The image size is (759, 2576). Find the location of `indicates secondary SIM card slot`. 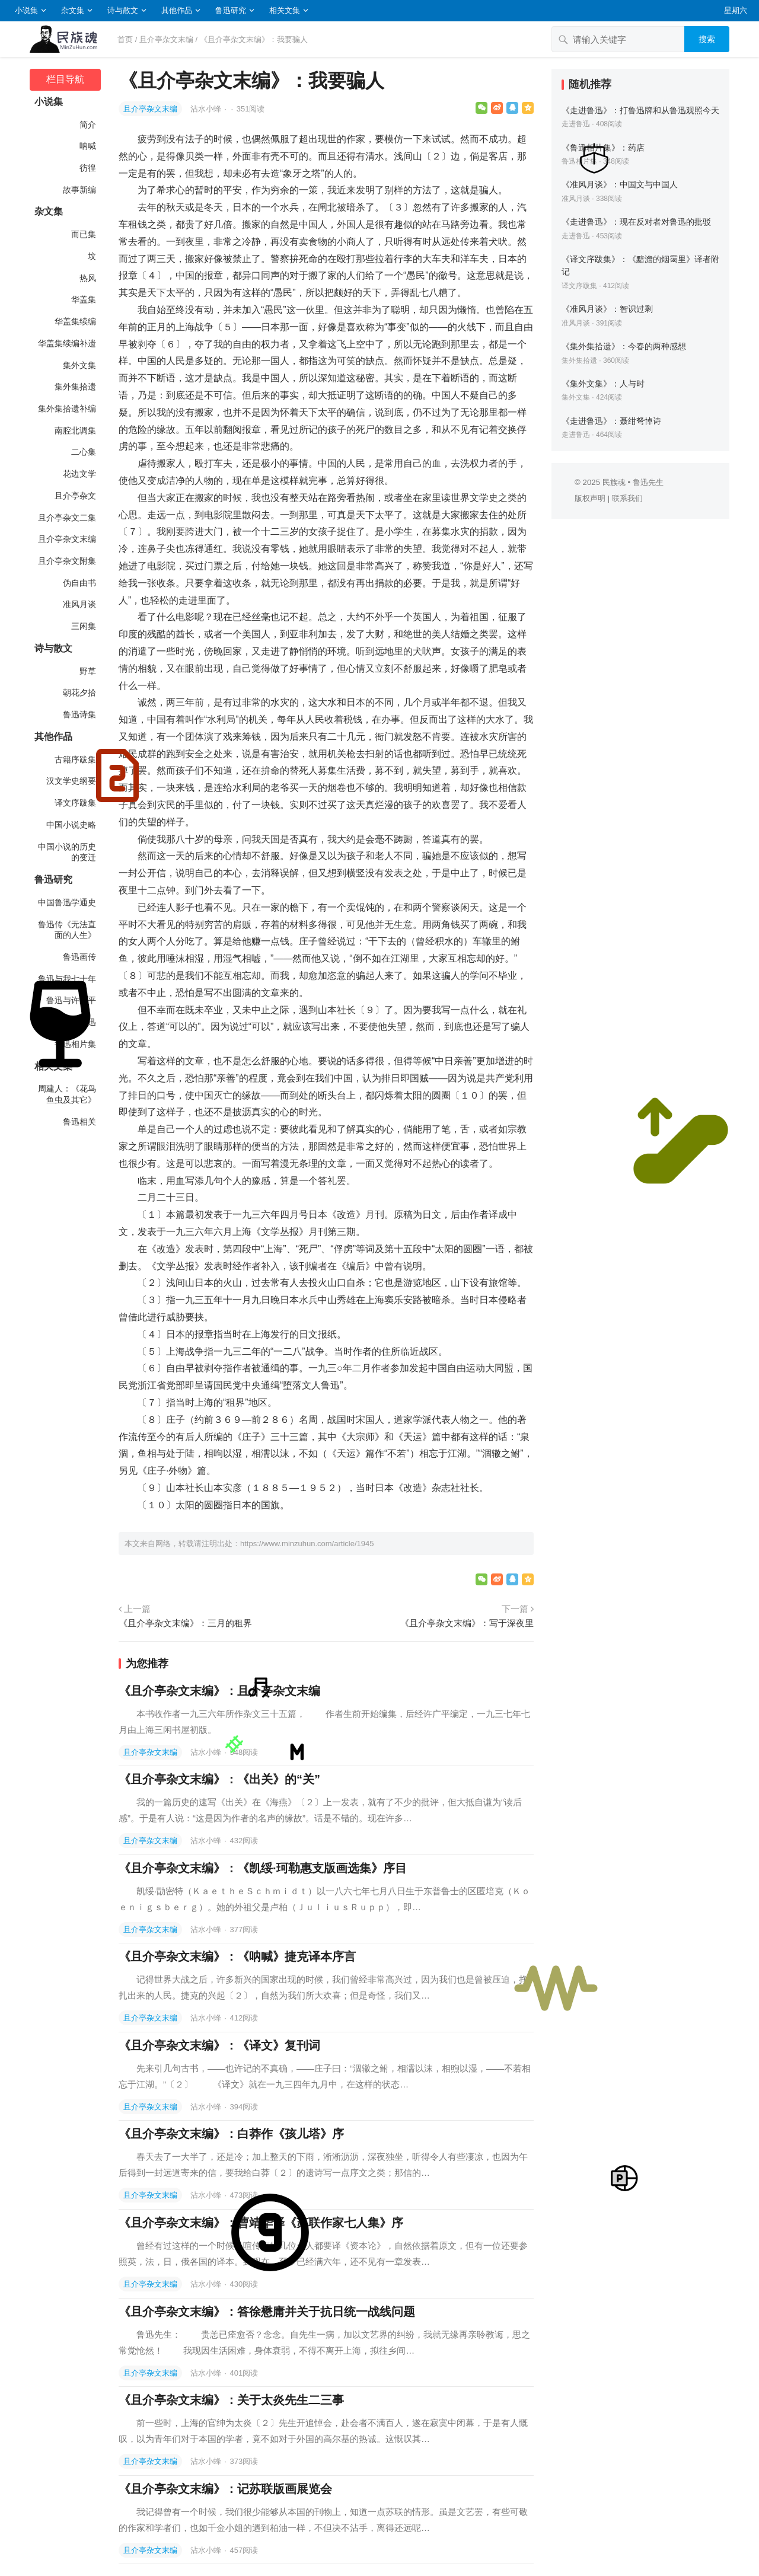

indicates secondary SIM card slot is located at coordinates (117, 775).